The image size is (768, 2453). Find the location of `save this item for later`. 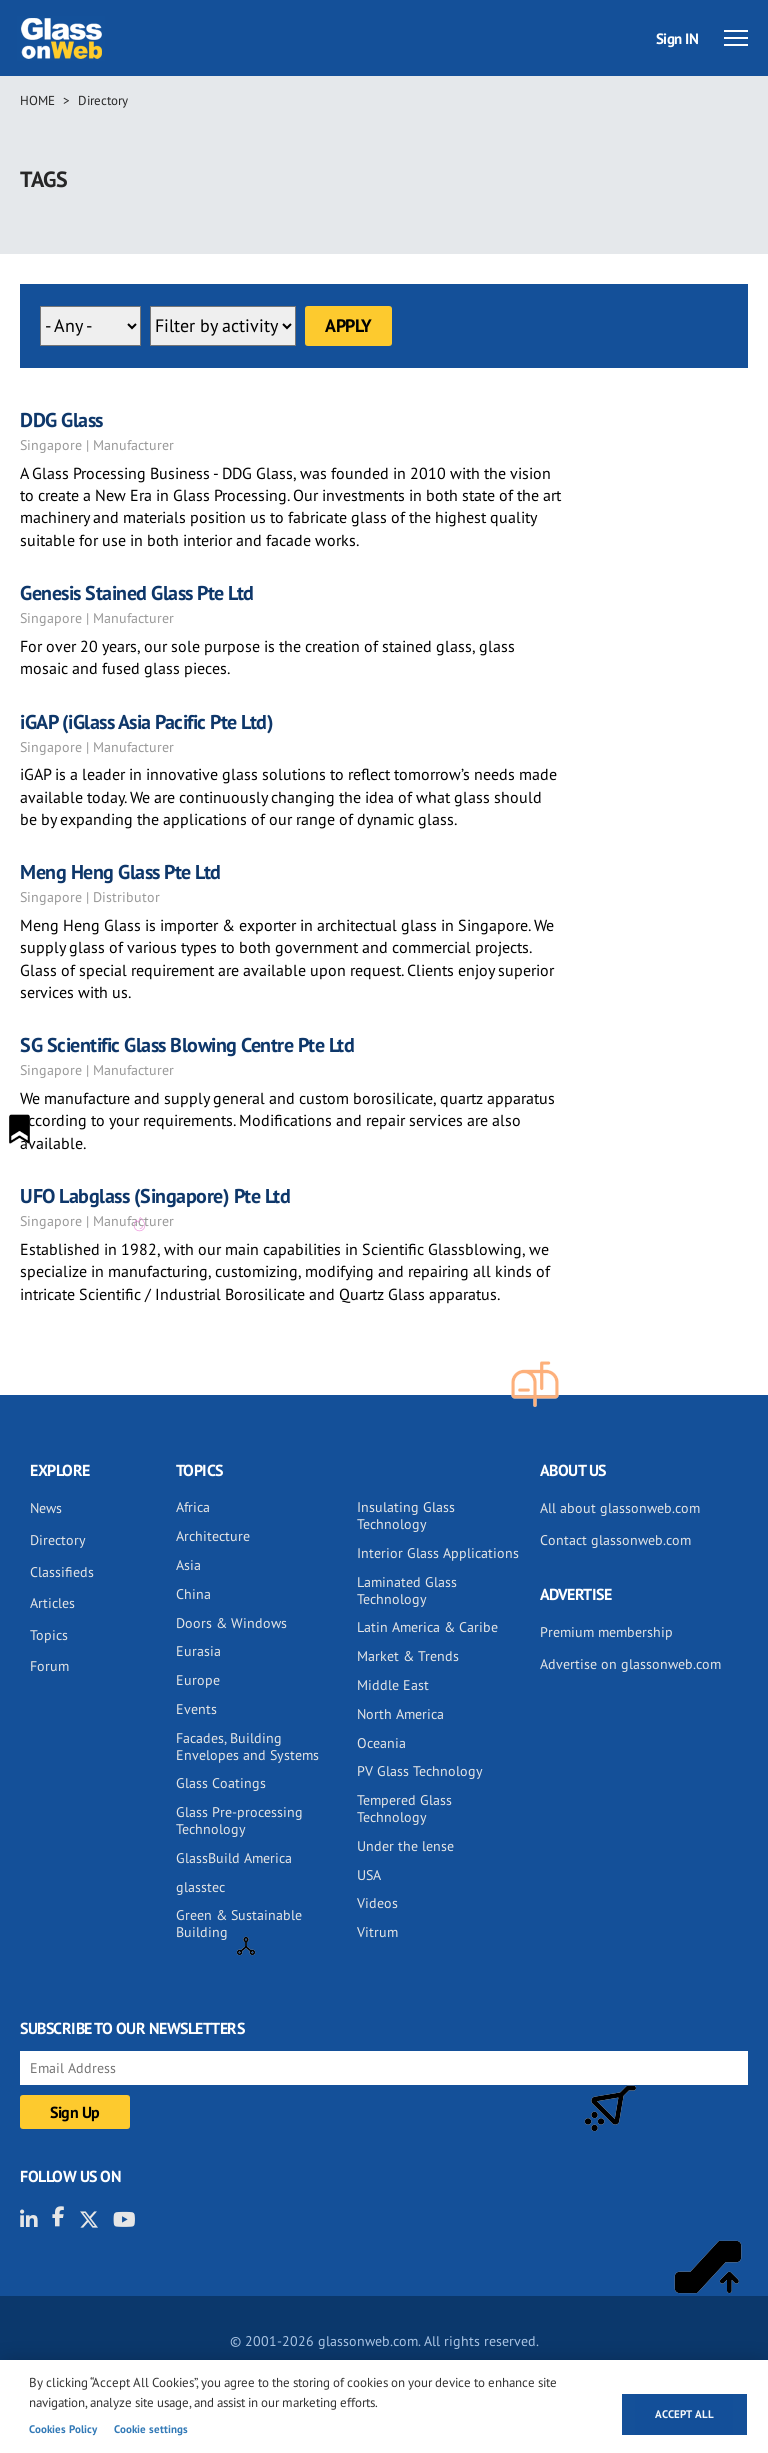

save this item for later is located at coordinates (19, 1128).